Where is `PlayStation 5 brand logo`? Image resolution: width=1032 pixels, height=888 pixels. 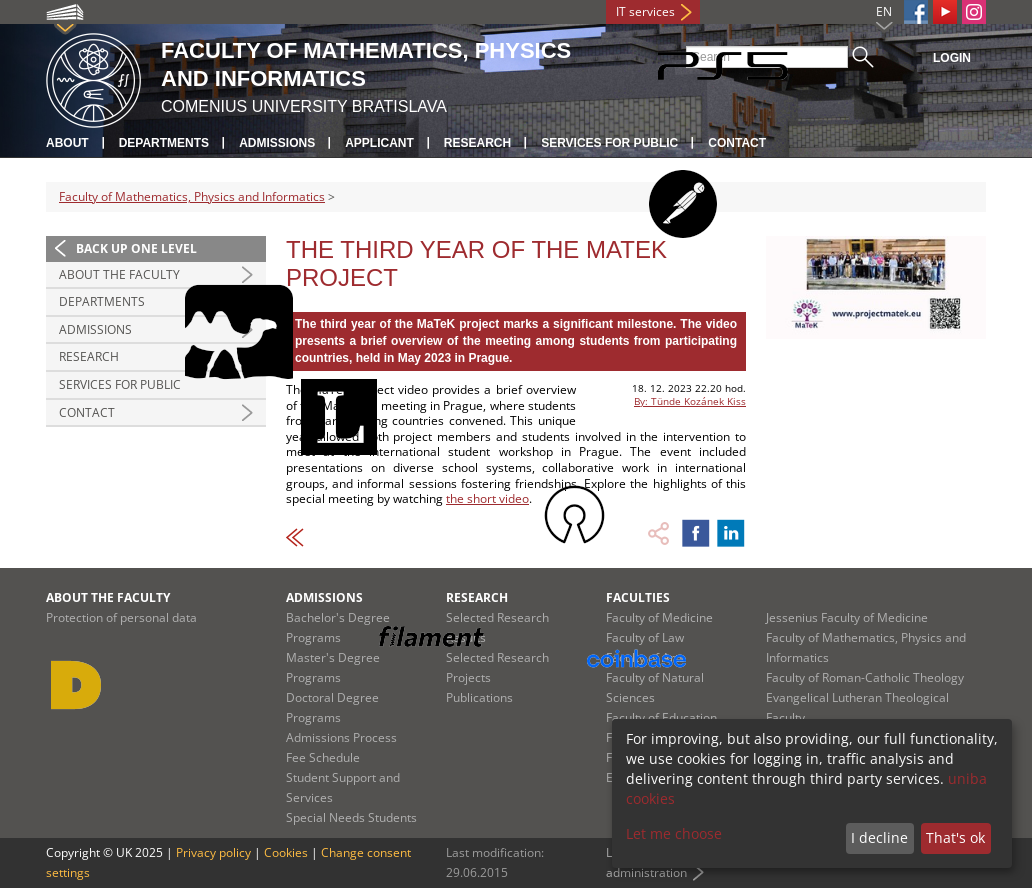 PlayStation 5 brand logo is located at coordinates (723, 66).